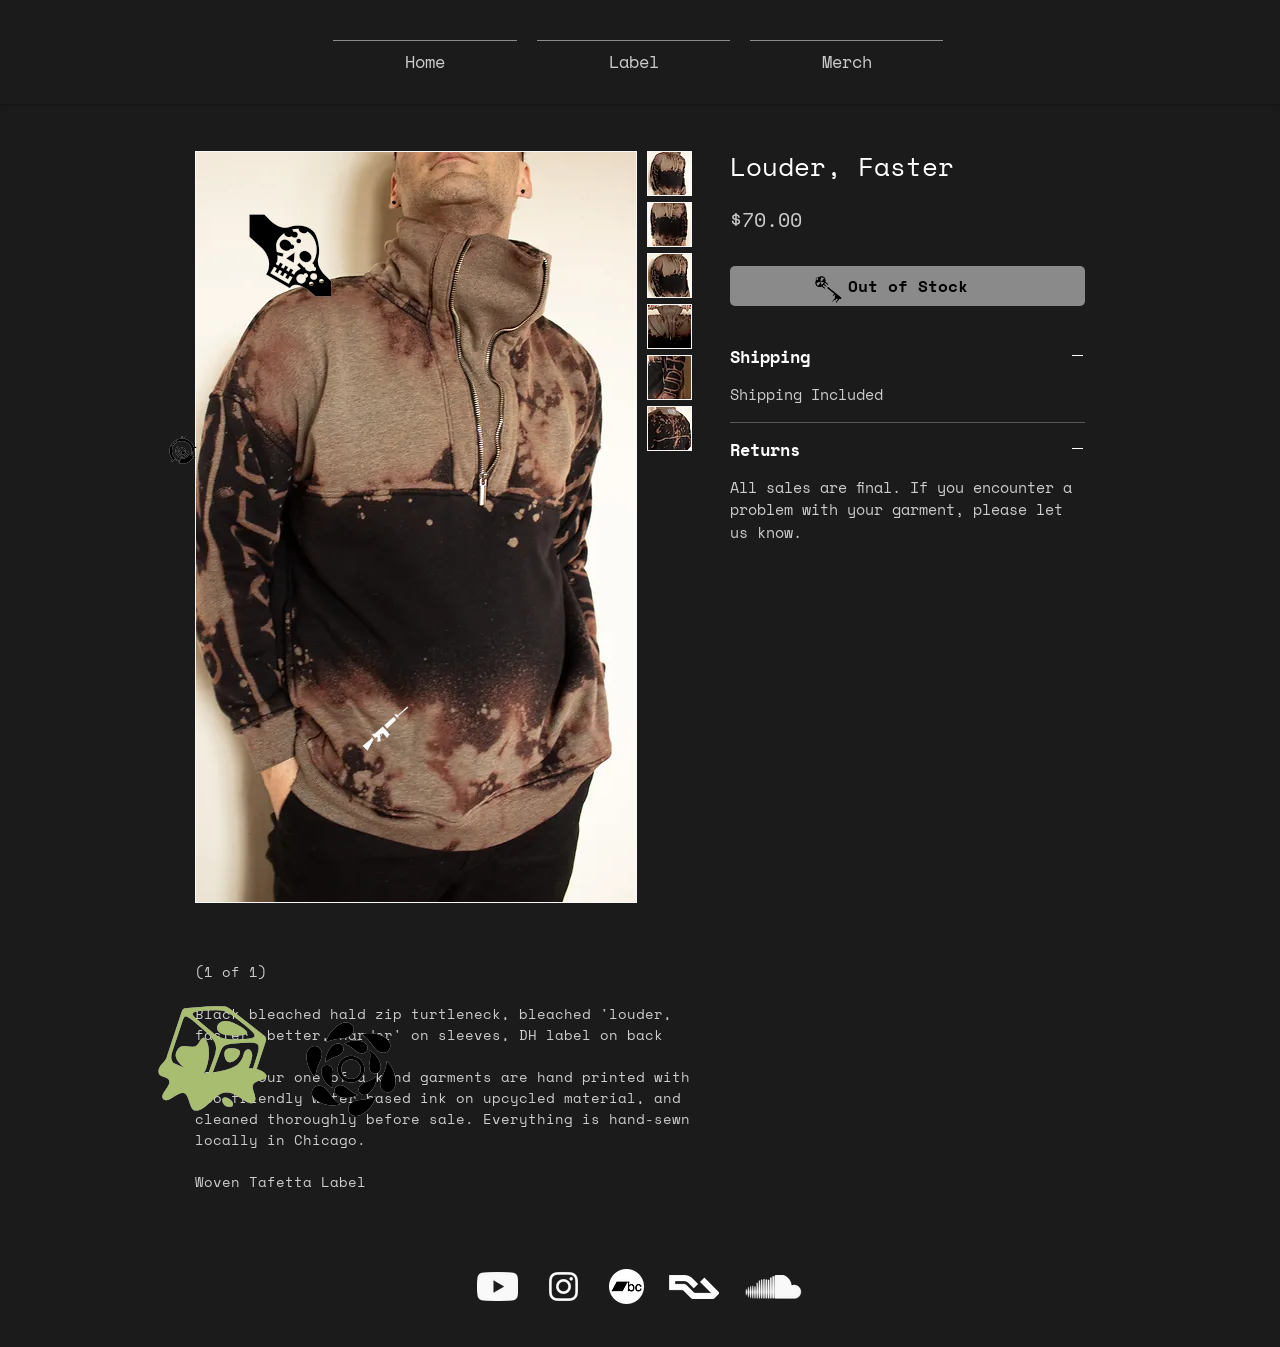 Image resolution: width=1280 pixels, height=1347 pixels. Describe the element at coordinates (290, 255) in the screenshot. I see `activate disintegrate ability or spell` at that location.